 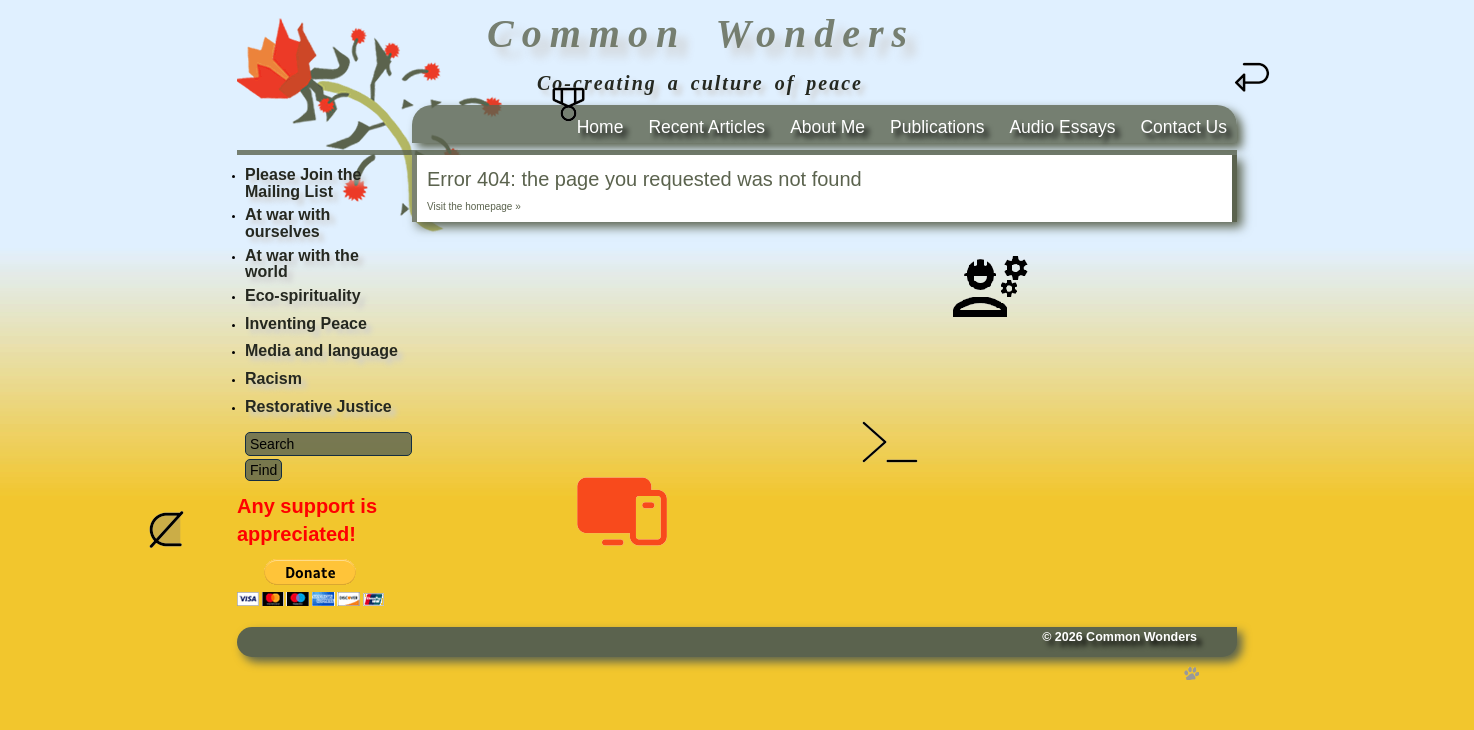 I want to click on manage connected devices, so click(x=620, y=511).